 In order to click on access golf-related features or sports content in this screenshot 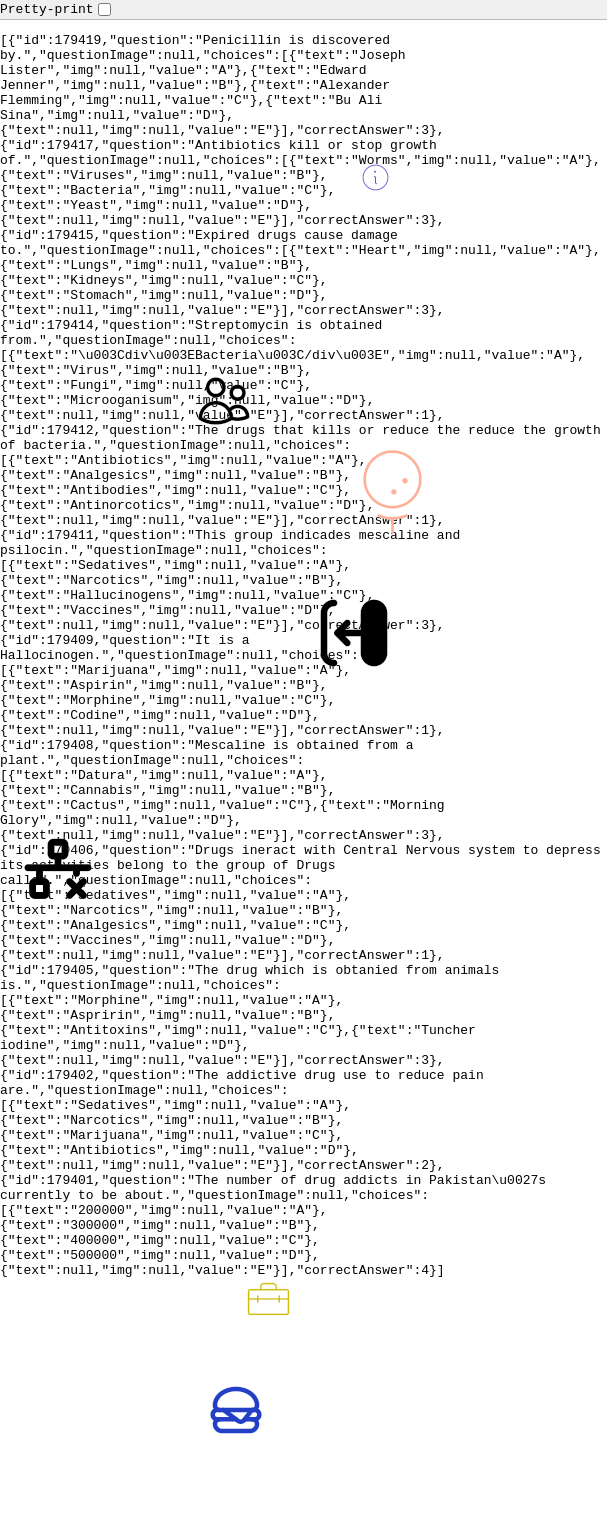, I will do `click(392, 490)`.